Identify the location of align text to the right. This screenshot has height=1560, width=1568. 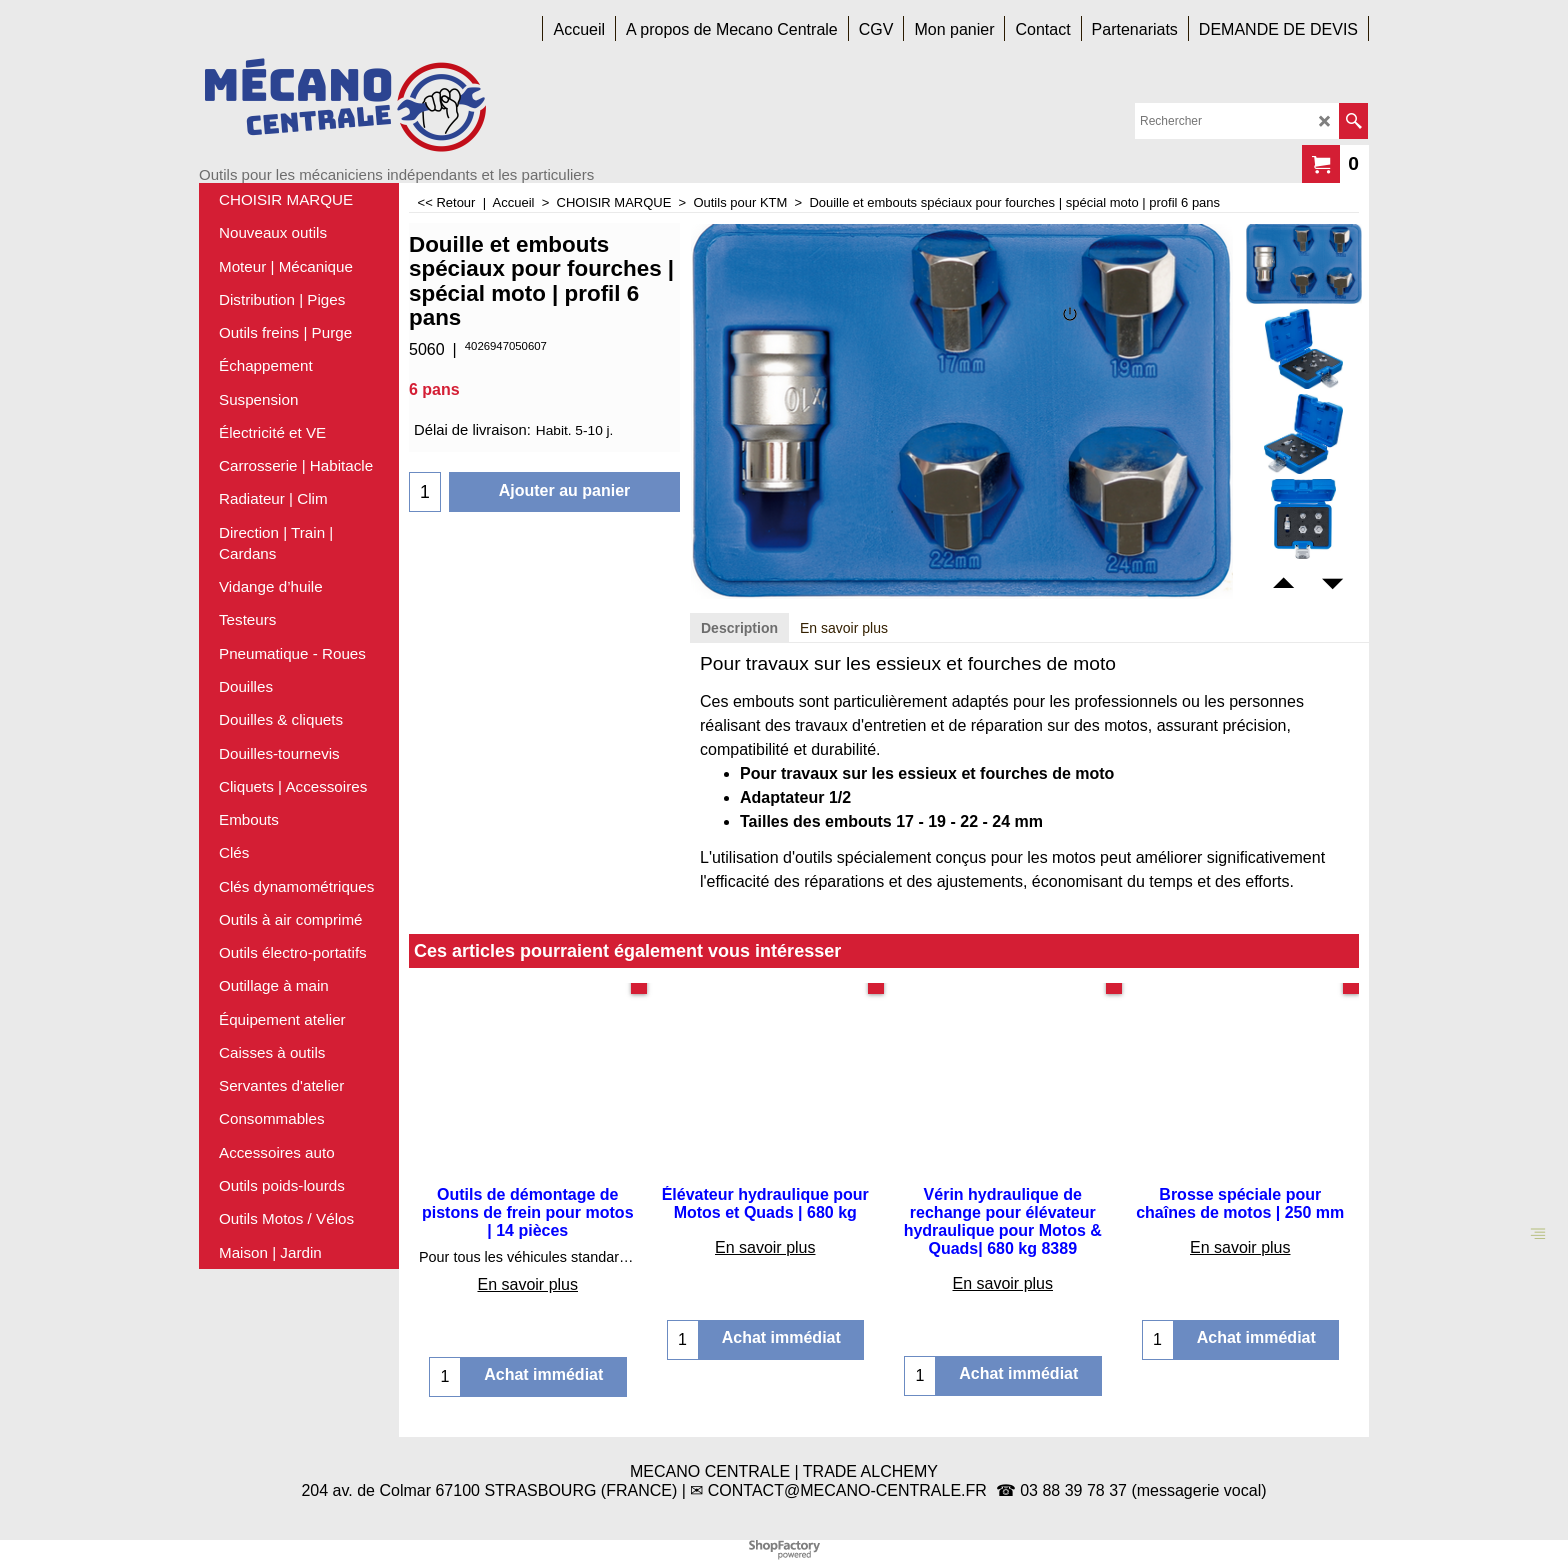
(1538, 1234).